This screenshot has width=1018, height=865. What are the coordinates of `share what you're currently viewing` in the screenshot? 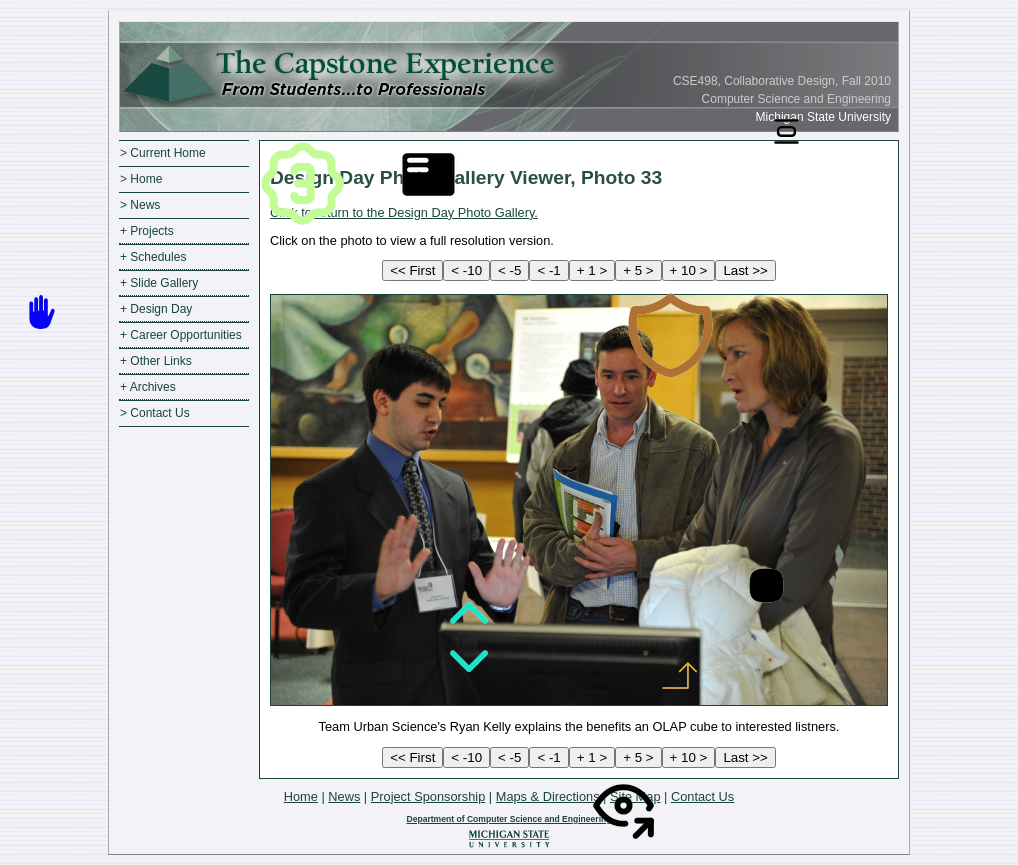 It's located at (623, 805).